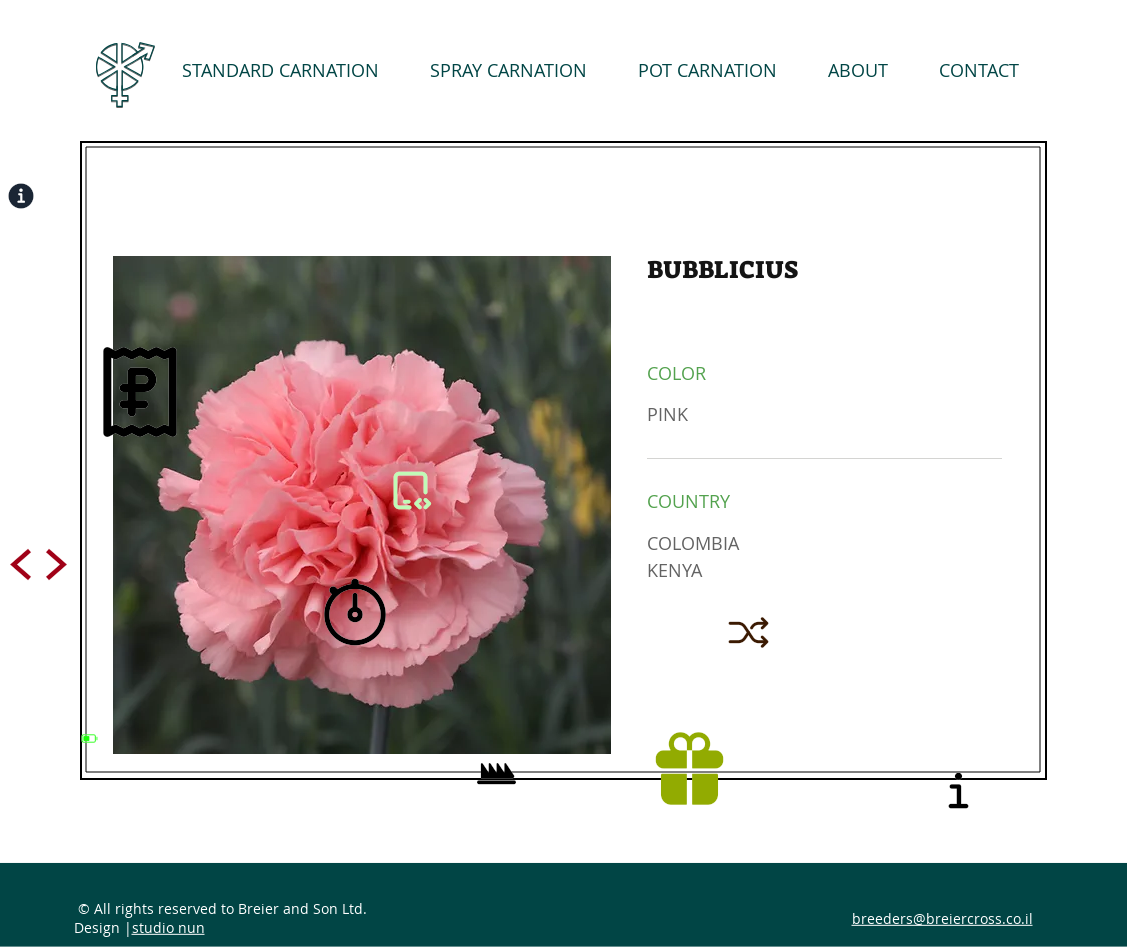 This screenshot has height=947, width=1127. What do you see at coordinates (748, 632) in the screenshot?
I see `shuffle playback order` at bounding box center [748, 632].